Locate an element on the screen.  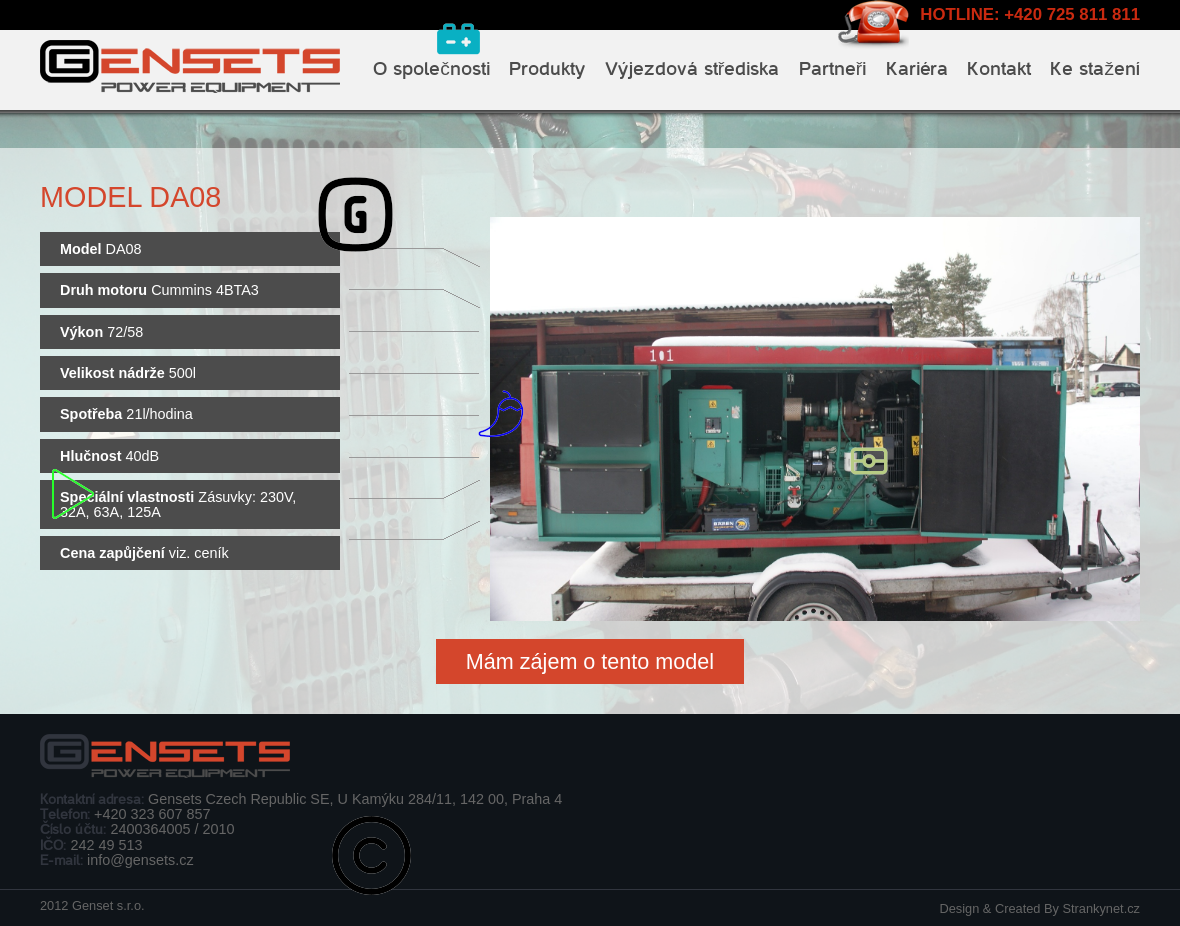
indicates copyrighted content is located at coordinates (371, 855).